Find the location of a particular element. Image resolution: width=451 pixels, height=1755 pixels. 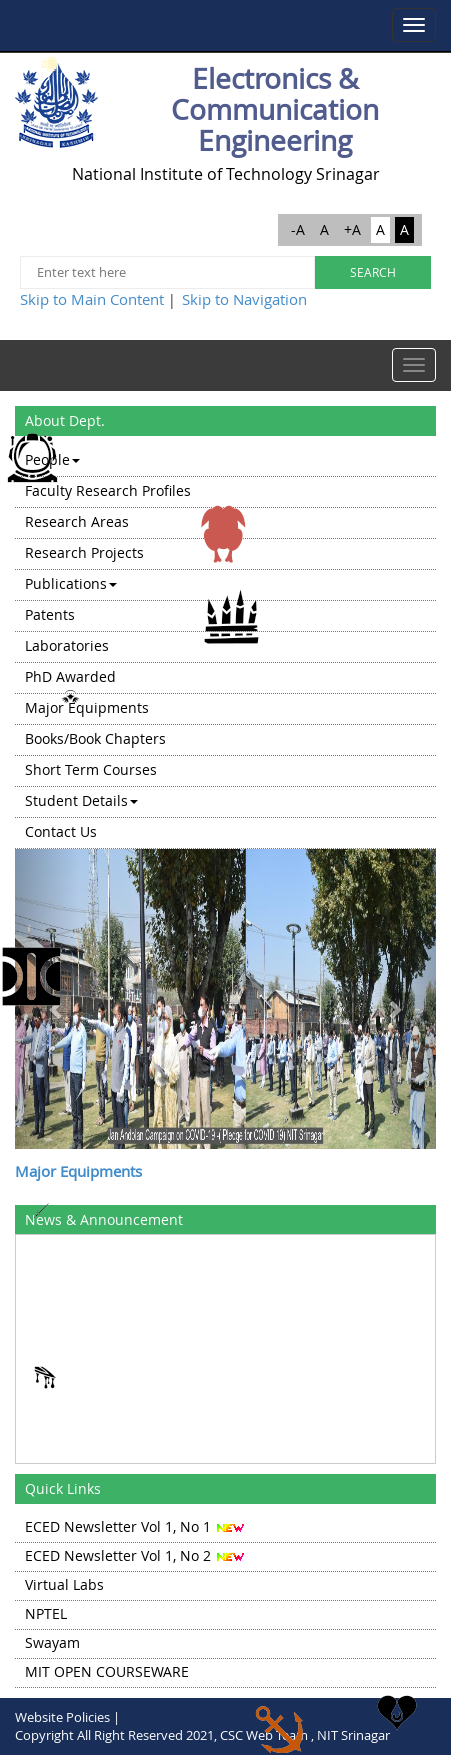

place defensive barrier or fortification is located at coordinates (231, 616).